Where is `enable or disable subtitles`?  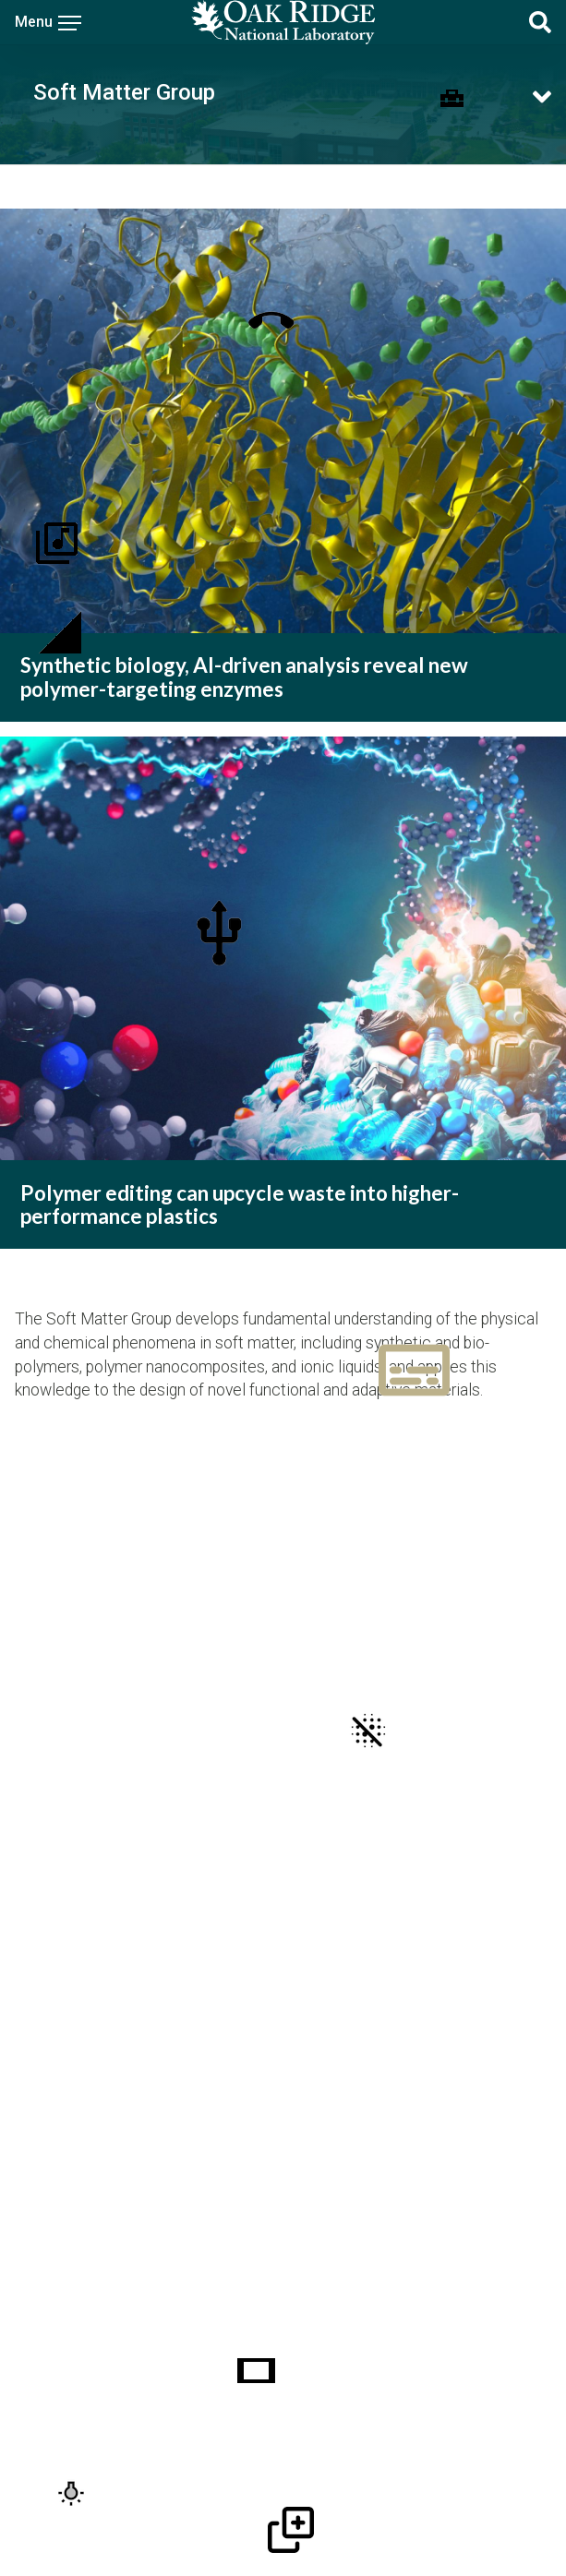 enable or disable subtitles is located at coordinates (414, 1370).